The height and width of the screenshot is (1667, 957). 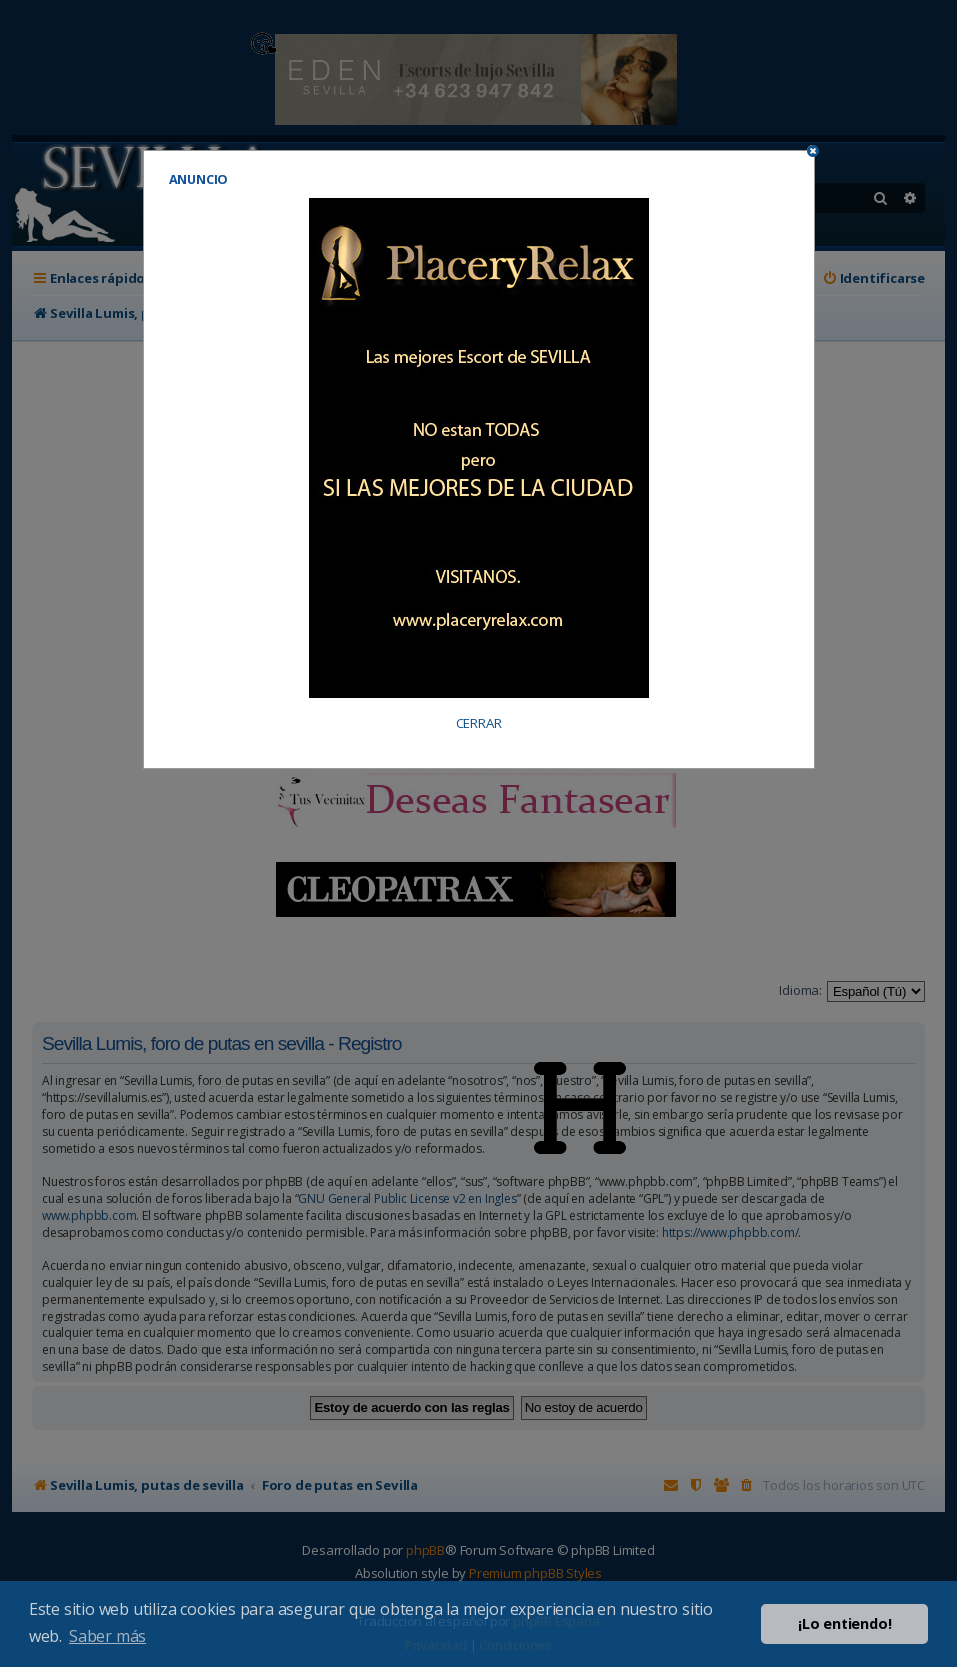 What do you see at coordinates (263, 43) in the screenshot?
I see `add a kiss or love reaction to a message` at bounding box center [263, 43].